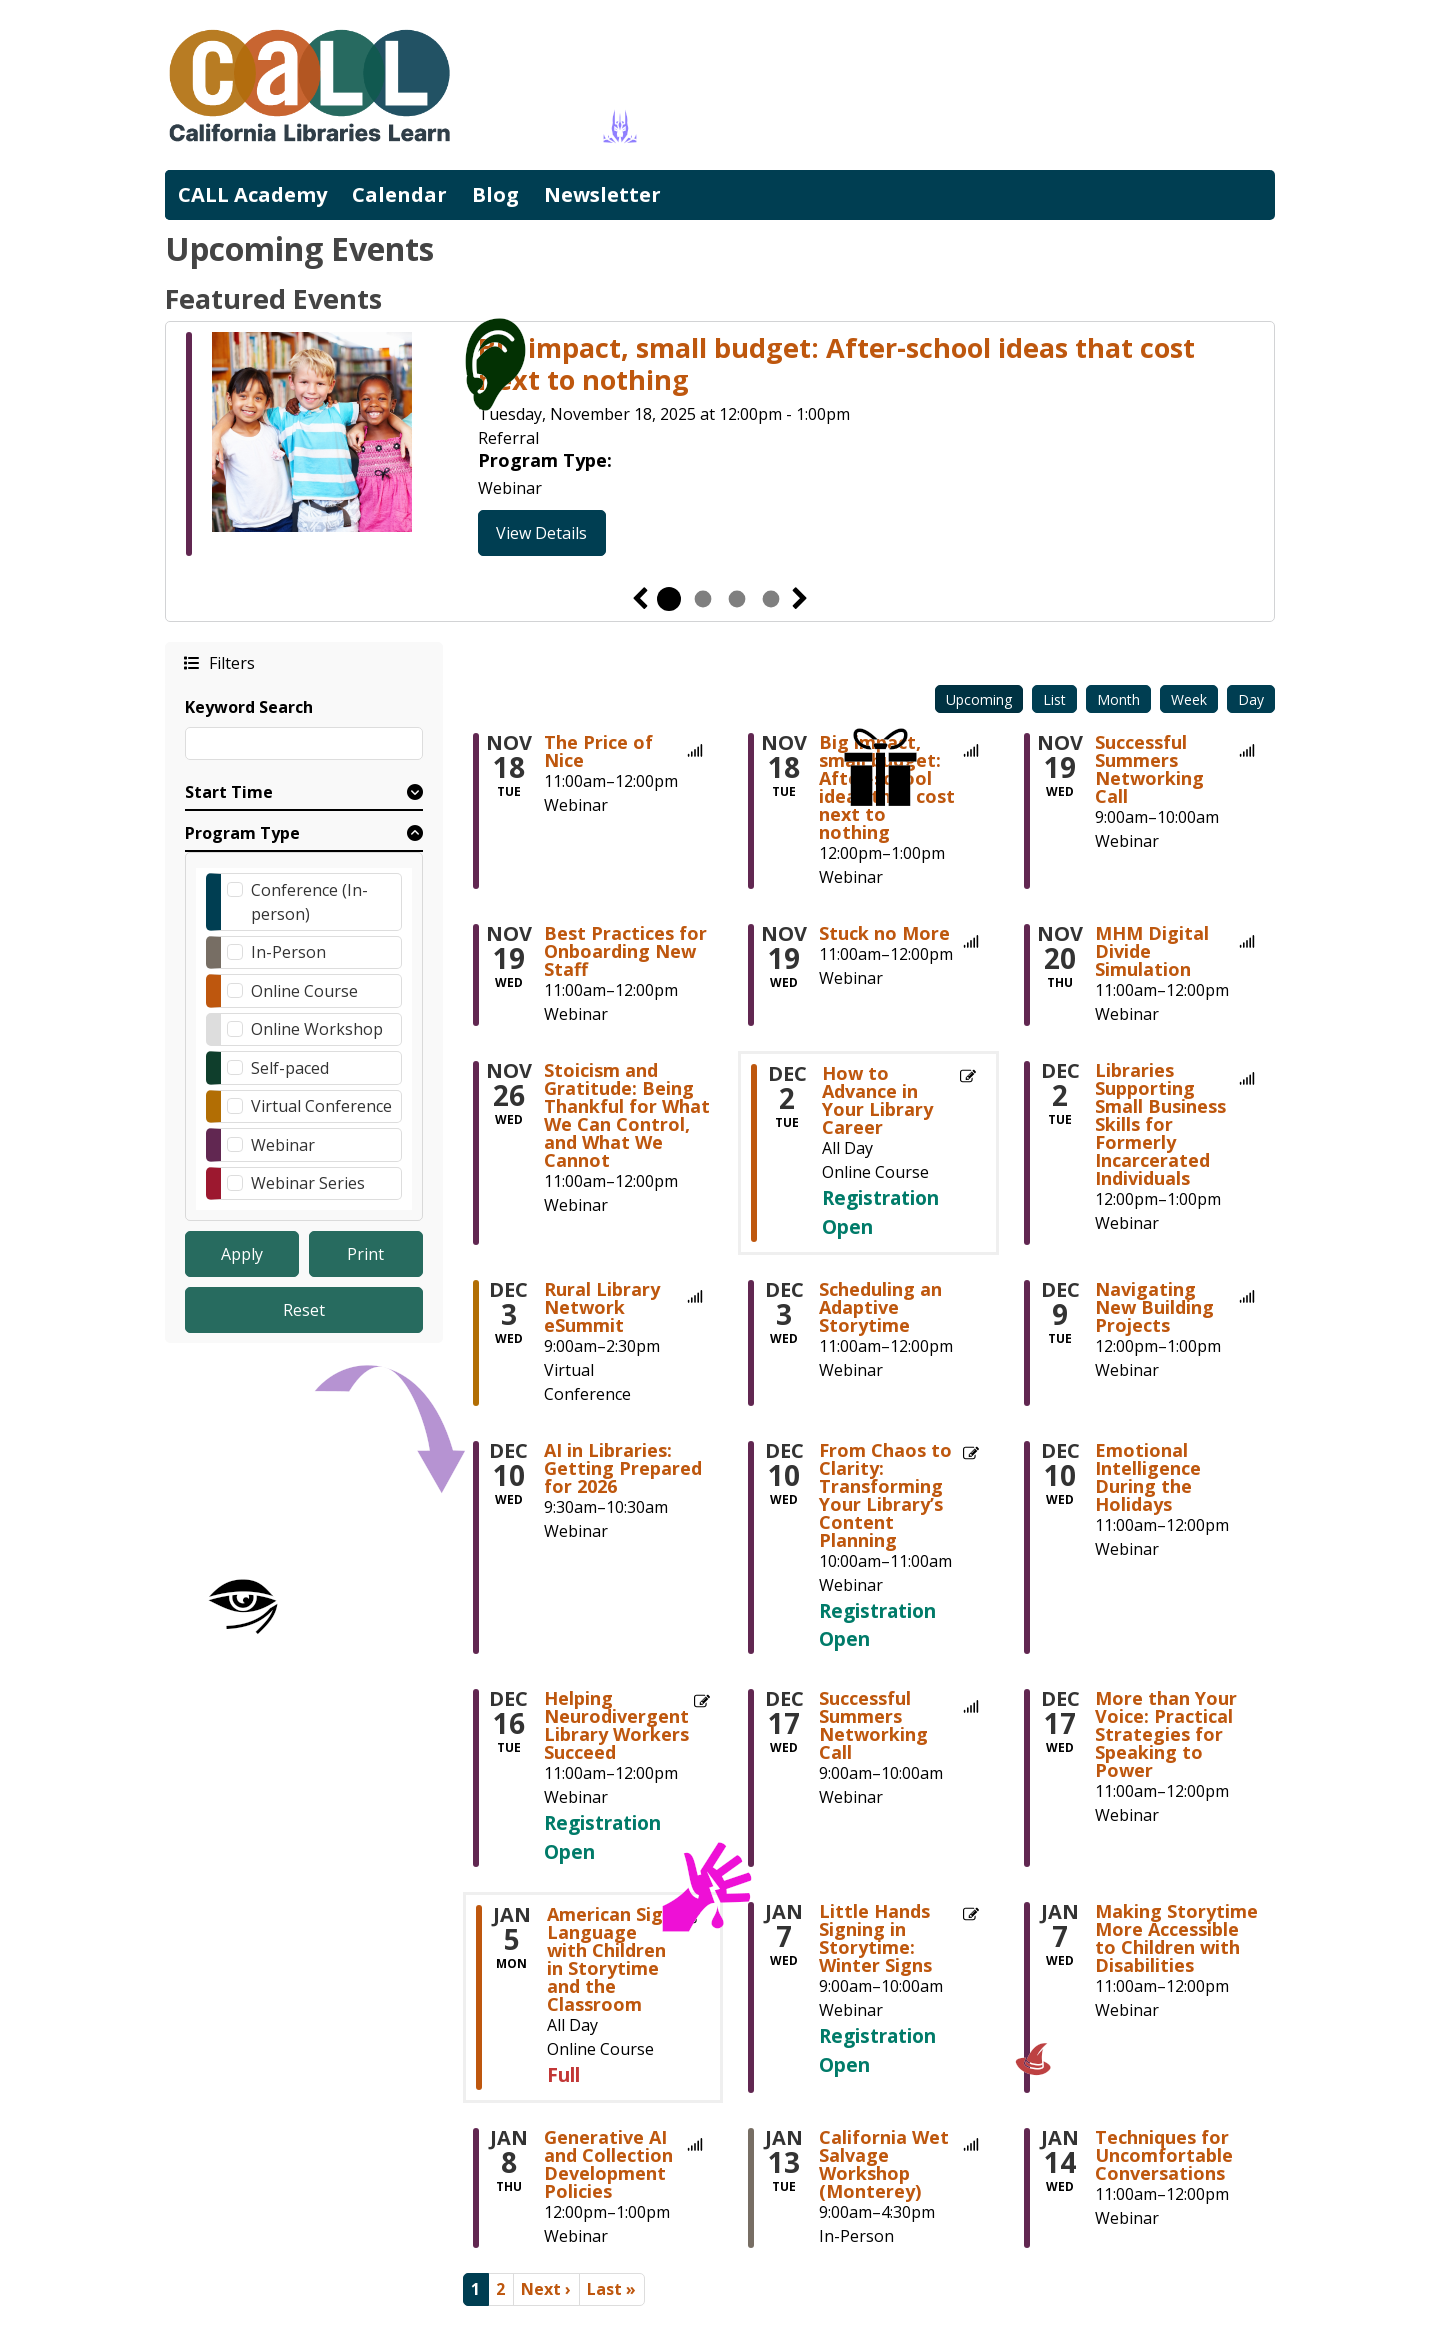  Describe the element at coordinates (243, 1599) in the screenshot. I see `indicates eye strain or fatigue warning` at that location.